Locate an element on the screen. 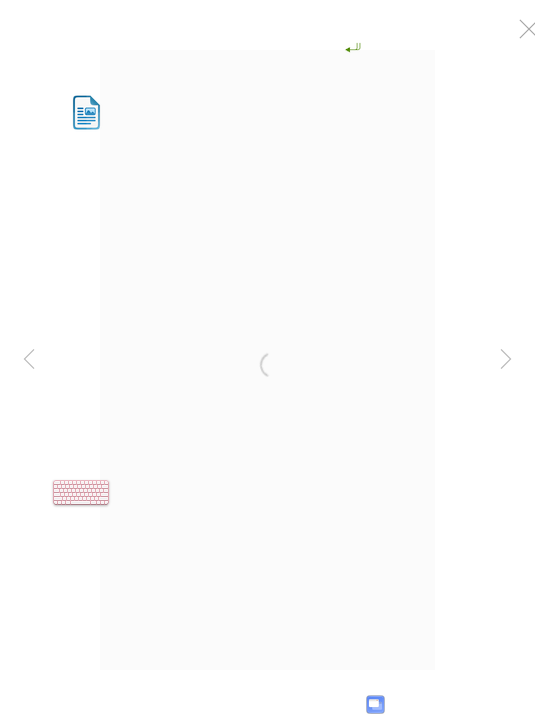  indicates a pink external keyboard is connected is located at coordinates (81, 493).